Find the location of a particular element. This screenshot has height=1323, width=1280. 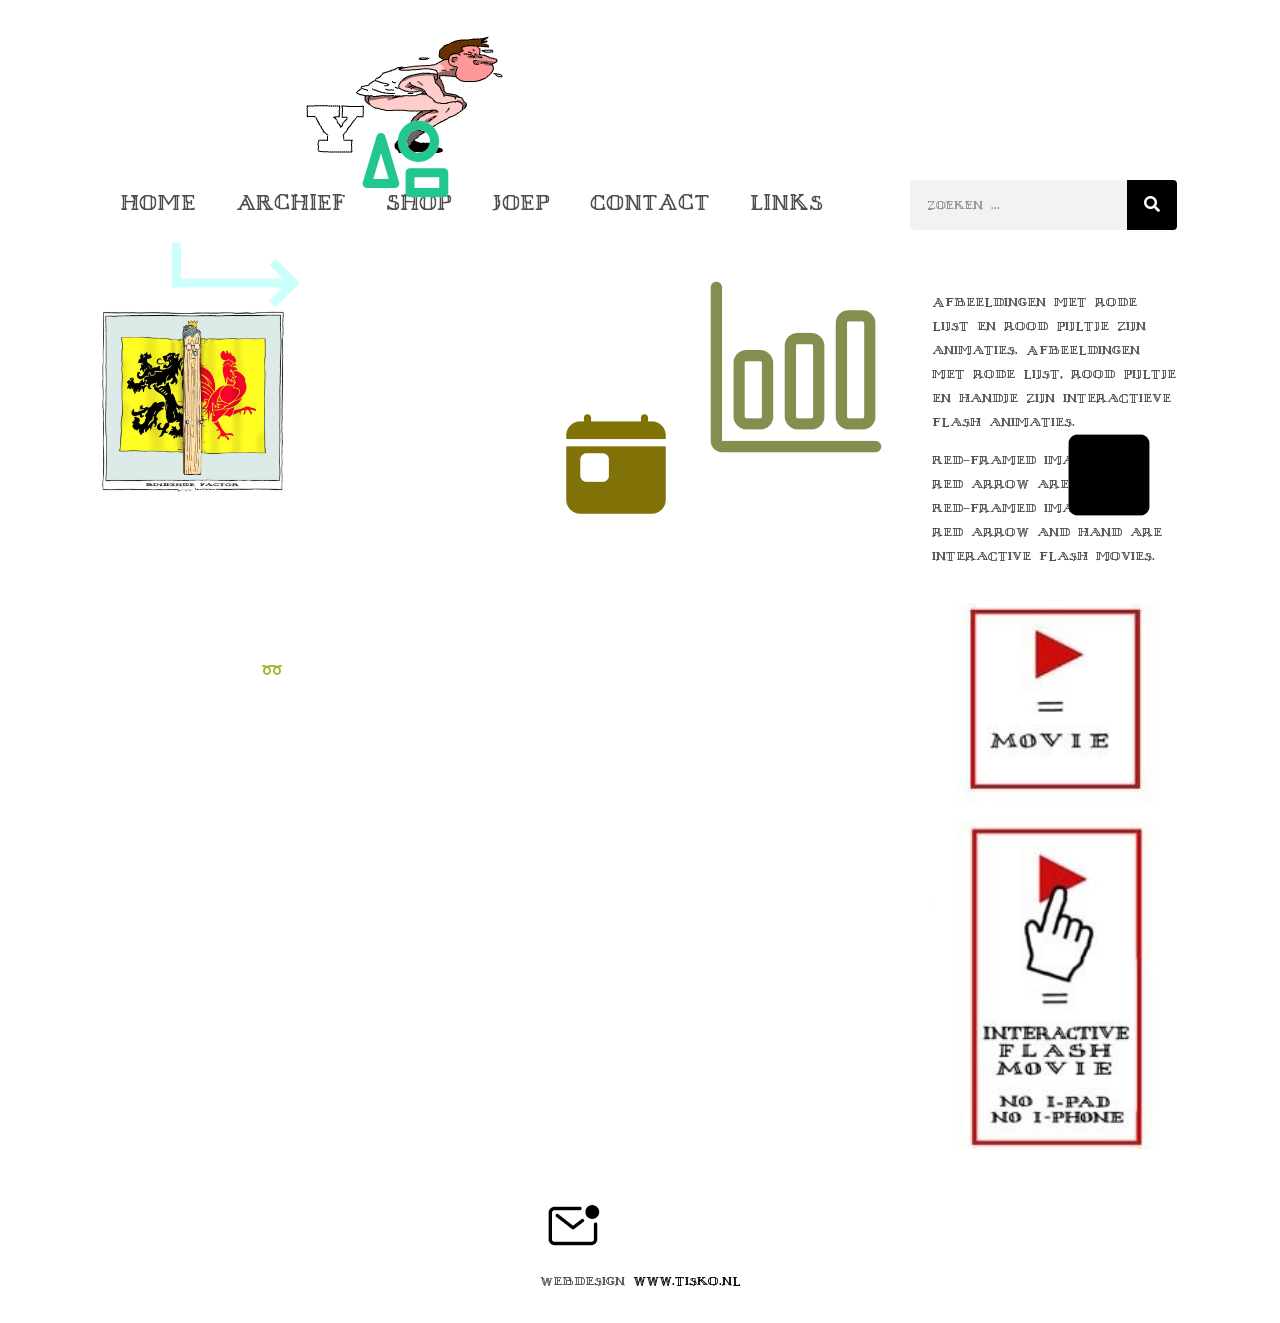

access shape tools or drawing options is located at coordinates (407, 162).